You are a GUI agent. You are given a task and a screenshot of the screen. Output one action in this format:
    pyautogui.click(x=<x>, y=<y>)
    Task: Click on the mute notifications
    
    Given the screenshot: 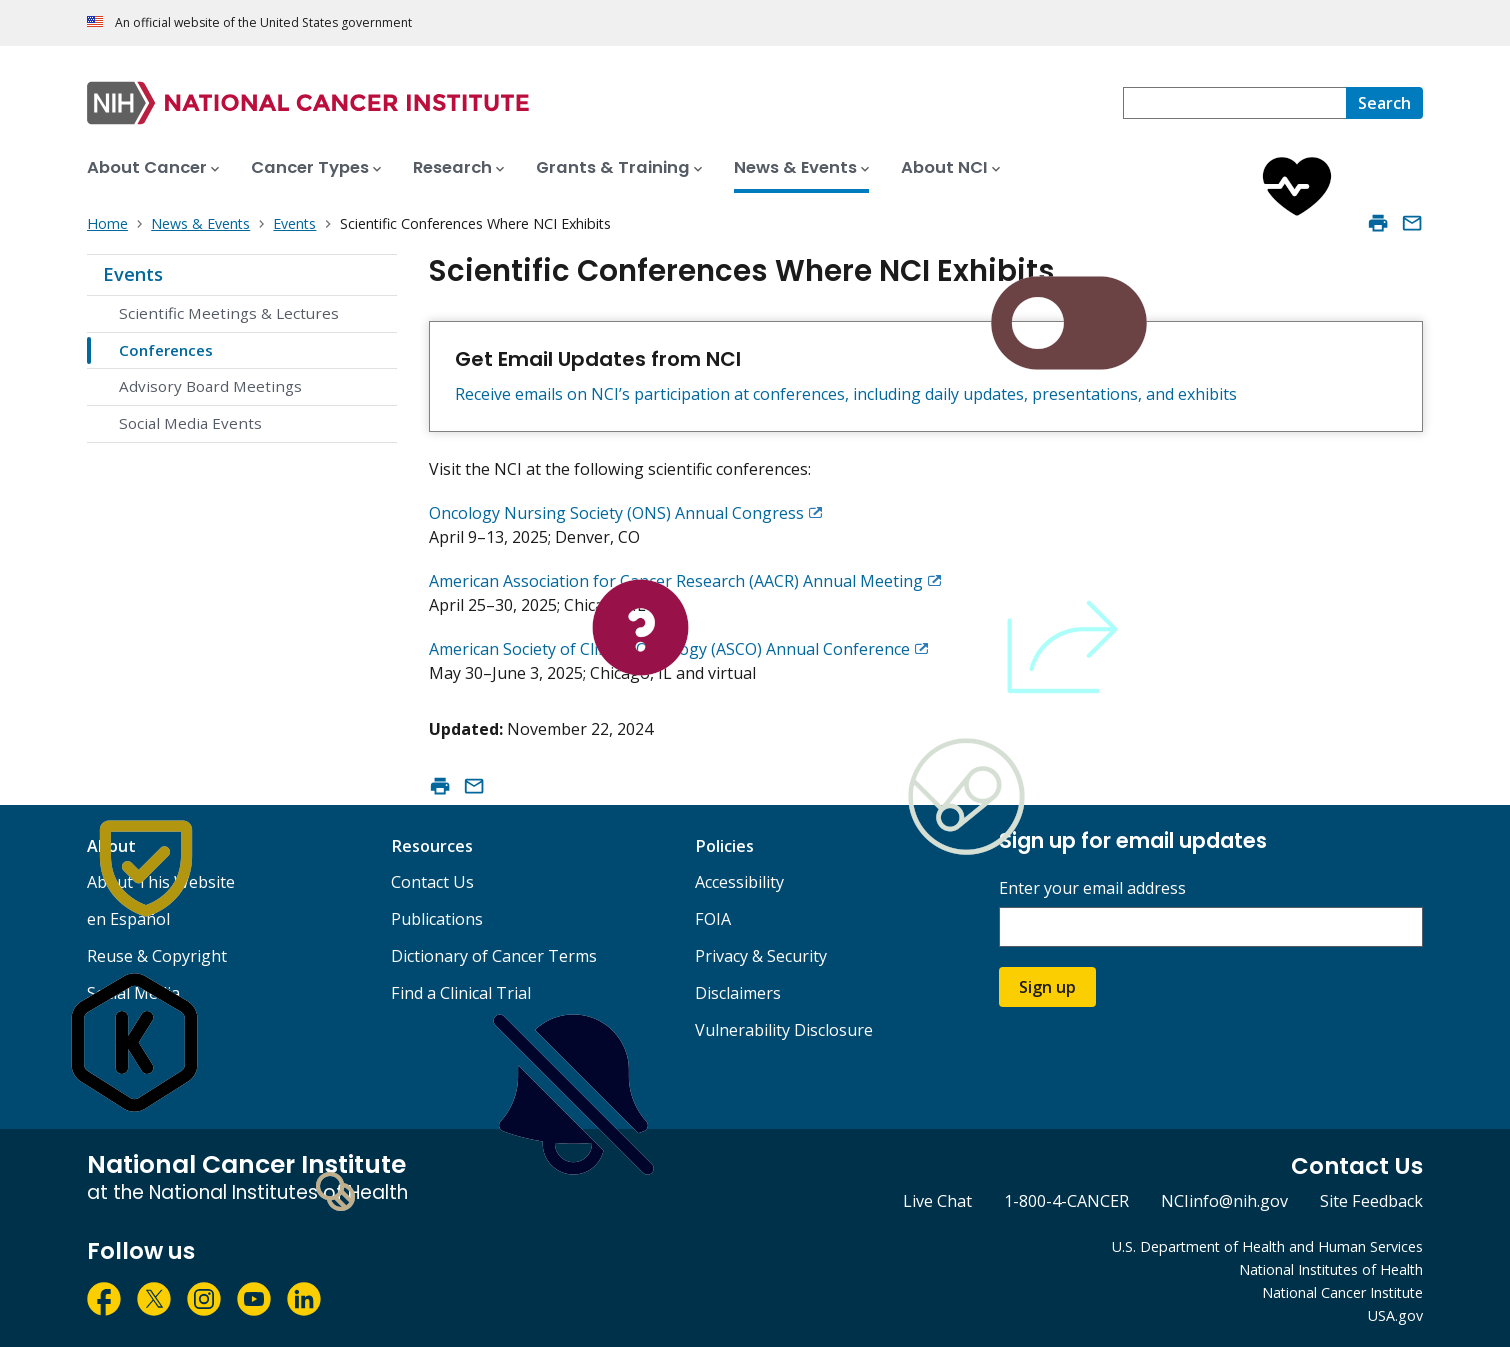 What is the action you would take?
    pyautogui.click(x=573, y=1094)
    